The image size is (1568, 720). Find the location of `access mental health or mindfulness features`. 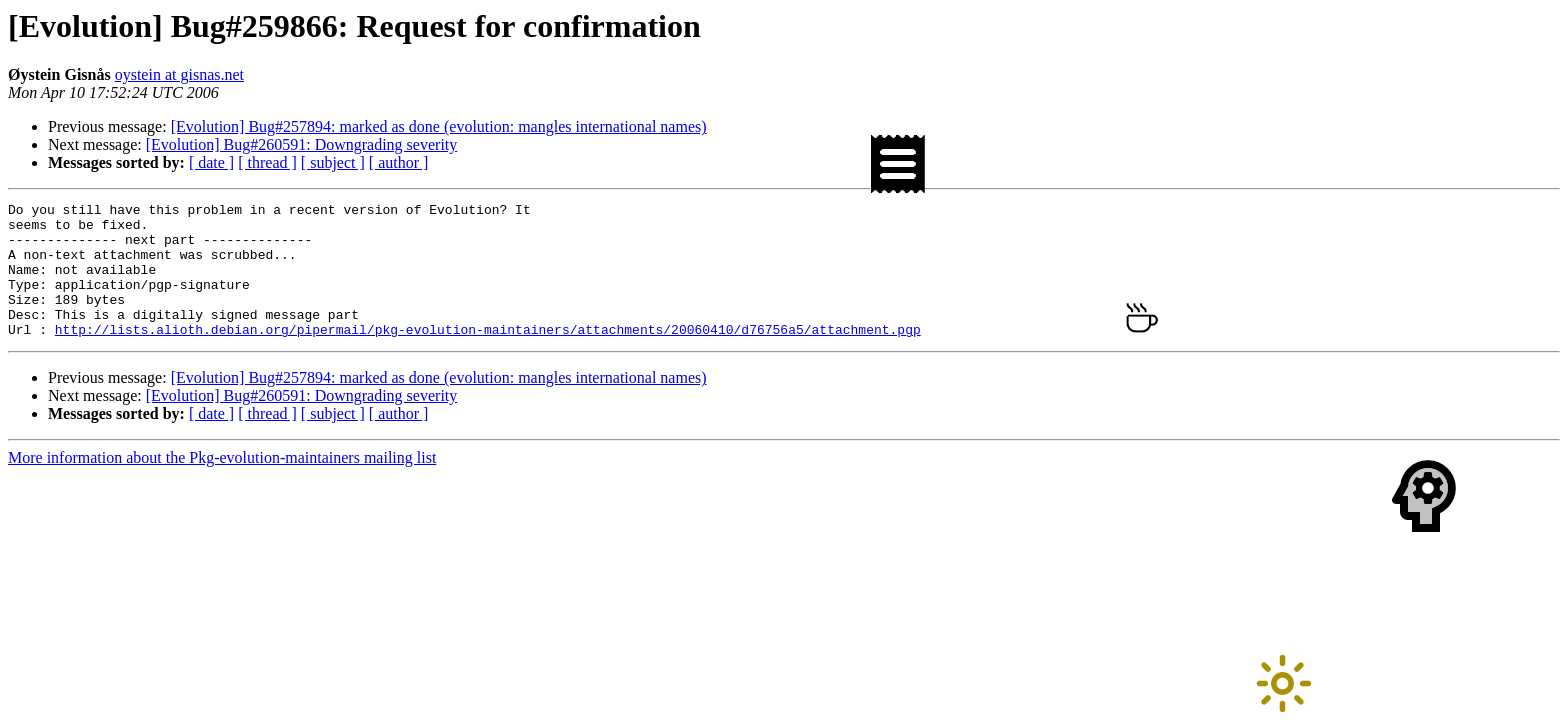

access mental health or mindfulness features is located at coordinates (1424, 496).